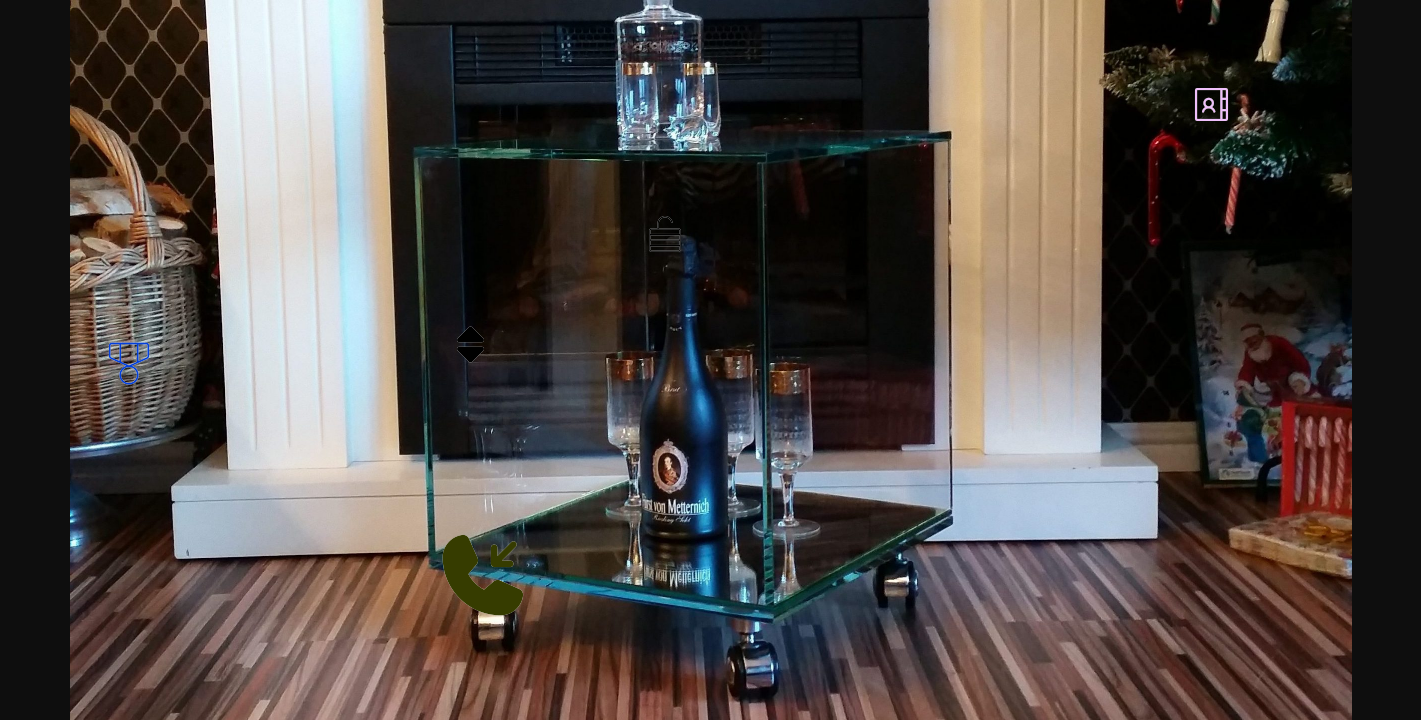  I want to click on open your contacts or address book, so click(1211, 104).